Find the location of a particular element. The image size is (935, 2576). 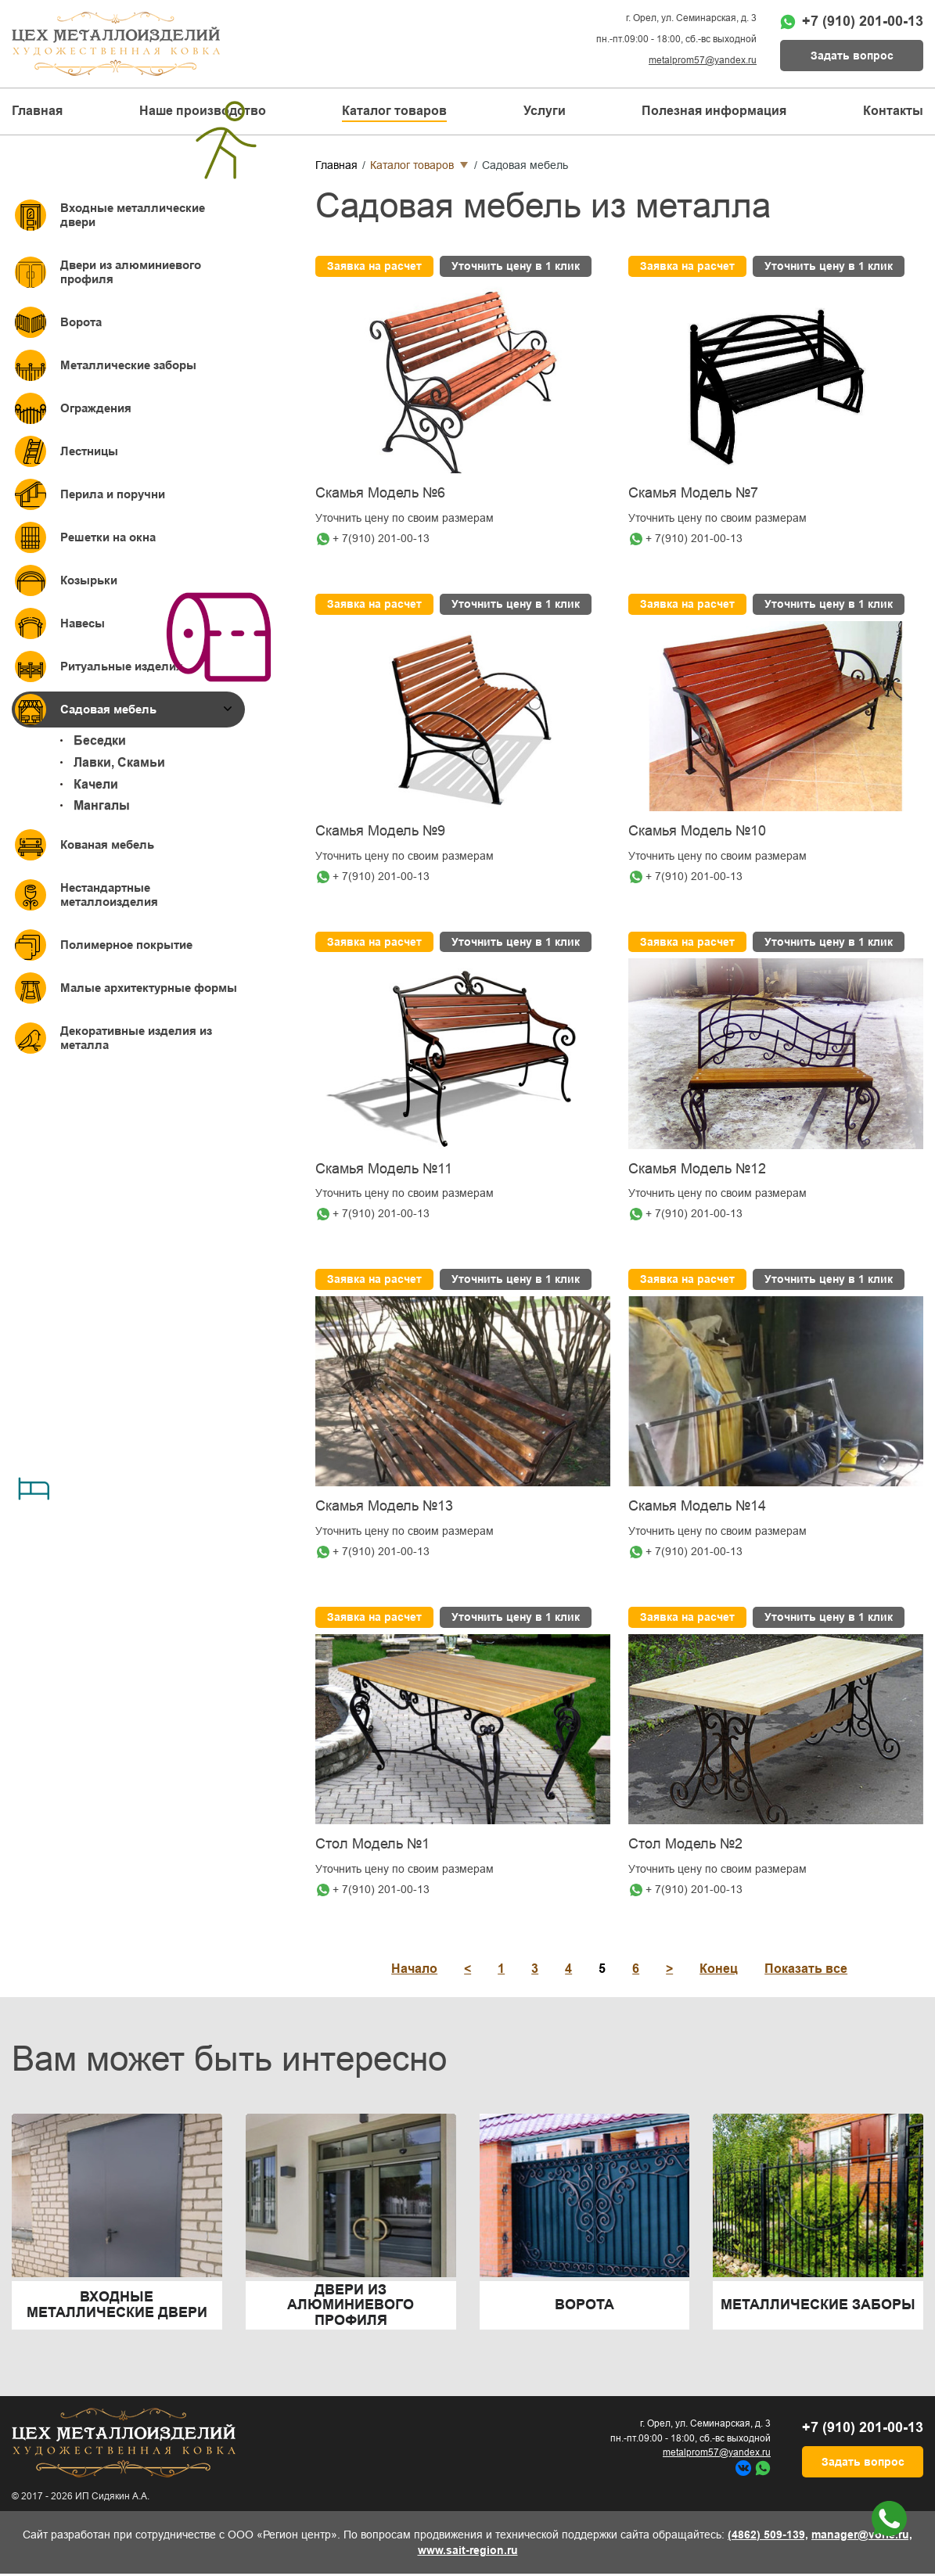

indicates walking directions or pedestrian route is located at coordinates (226, 140).